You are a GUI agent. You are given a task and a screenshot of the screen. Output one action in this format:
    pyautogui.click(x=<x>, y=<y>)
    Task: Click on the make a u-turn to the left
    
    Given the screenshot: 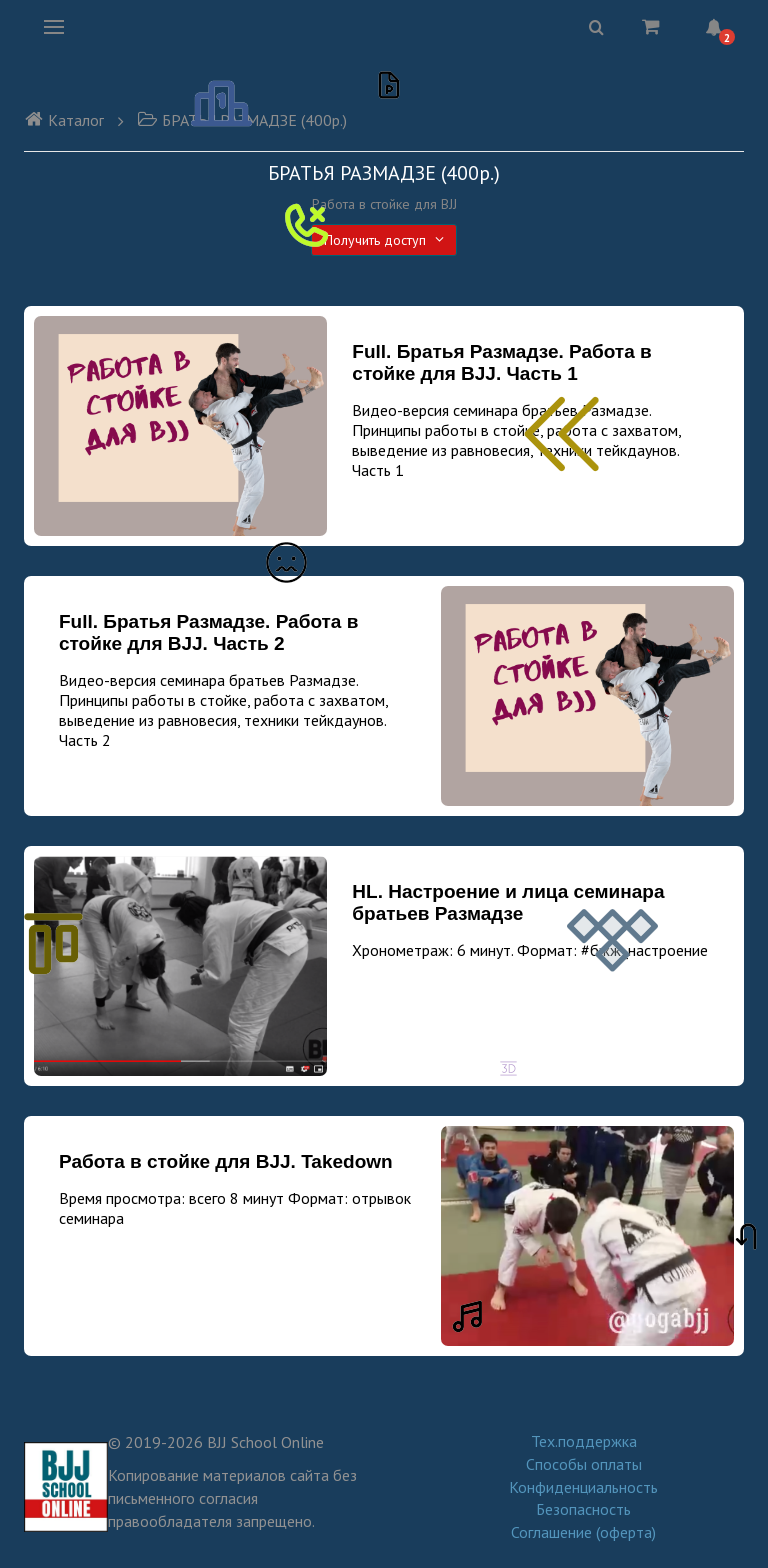 What is the action you would take?
    pyautogui.click(x=747, y=1236)
    